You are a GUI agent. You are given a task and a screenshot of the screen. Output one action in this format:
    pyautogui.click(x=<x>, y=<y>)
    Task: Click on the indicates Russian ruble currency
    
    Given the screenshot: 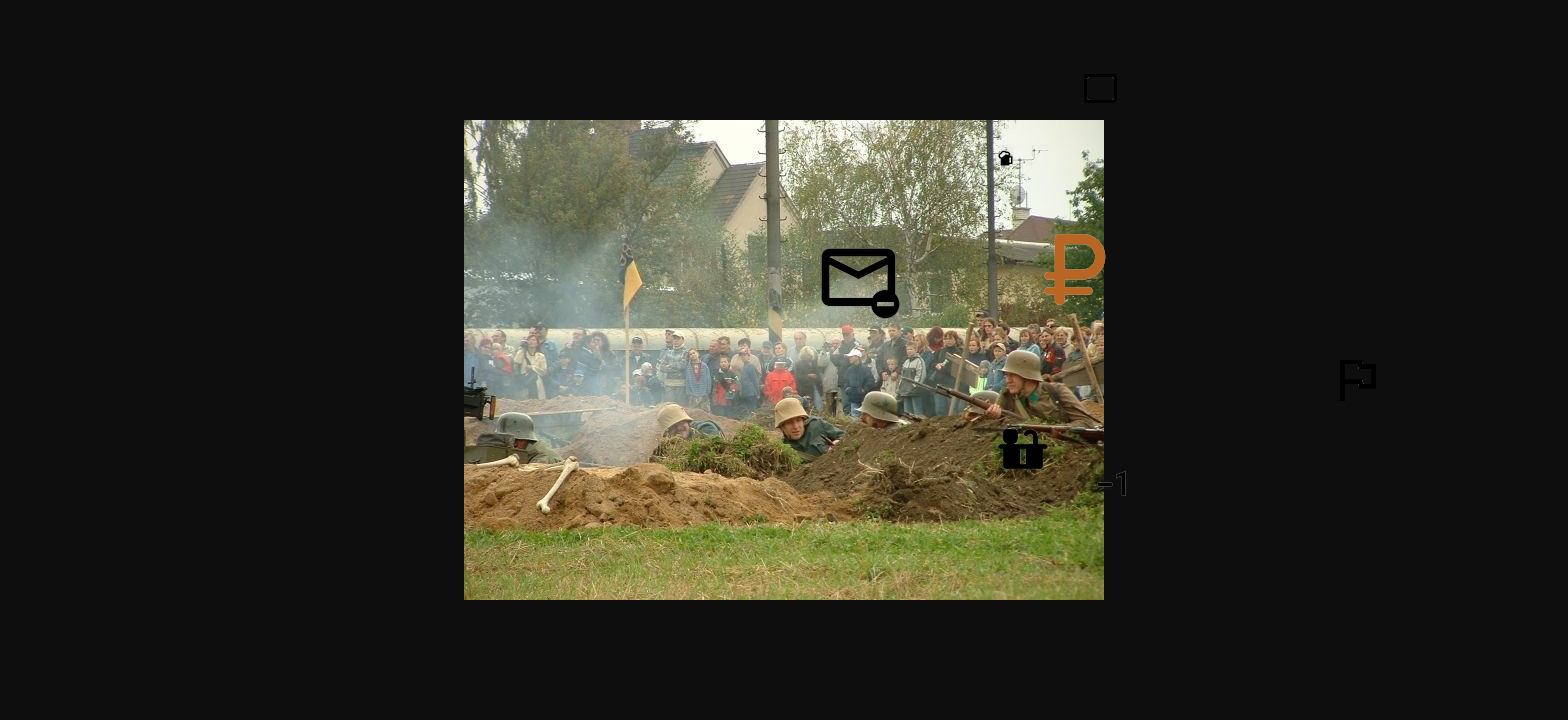 What is the action you would take?
    pyautogui.click(x=1077, y=269)
    